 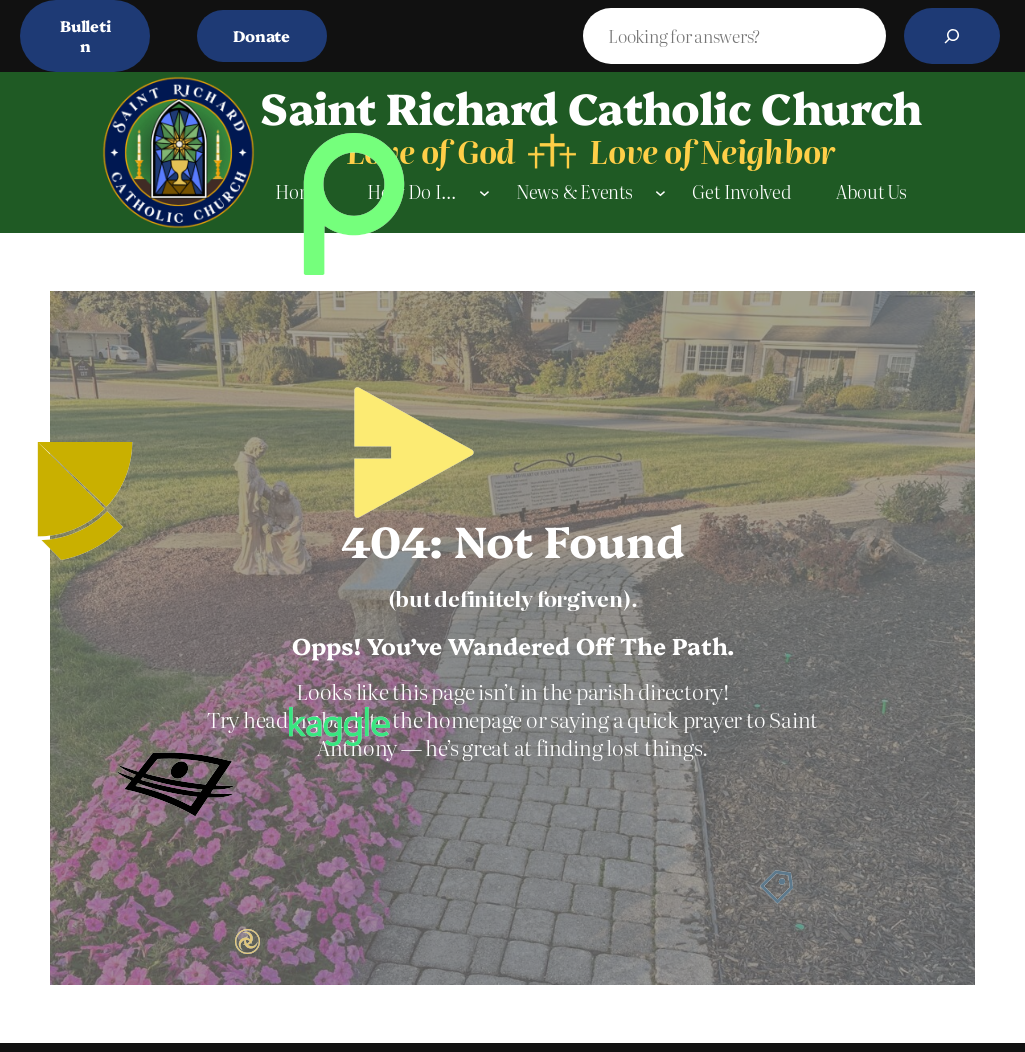 What do you see at coordinates (409, 452) in the screenshot?
I see `send a message or submit content` at bounding box center [409, 452].